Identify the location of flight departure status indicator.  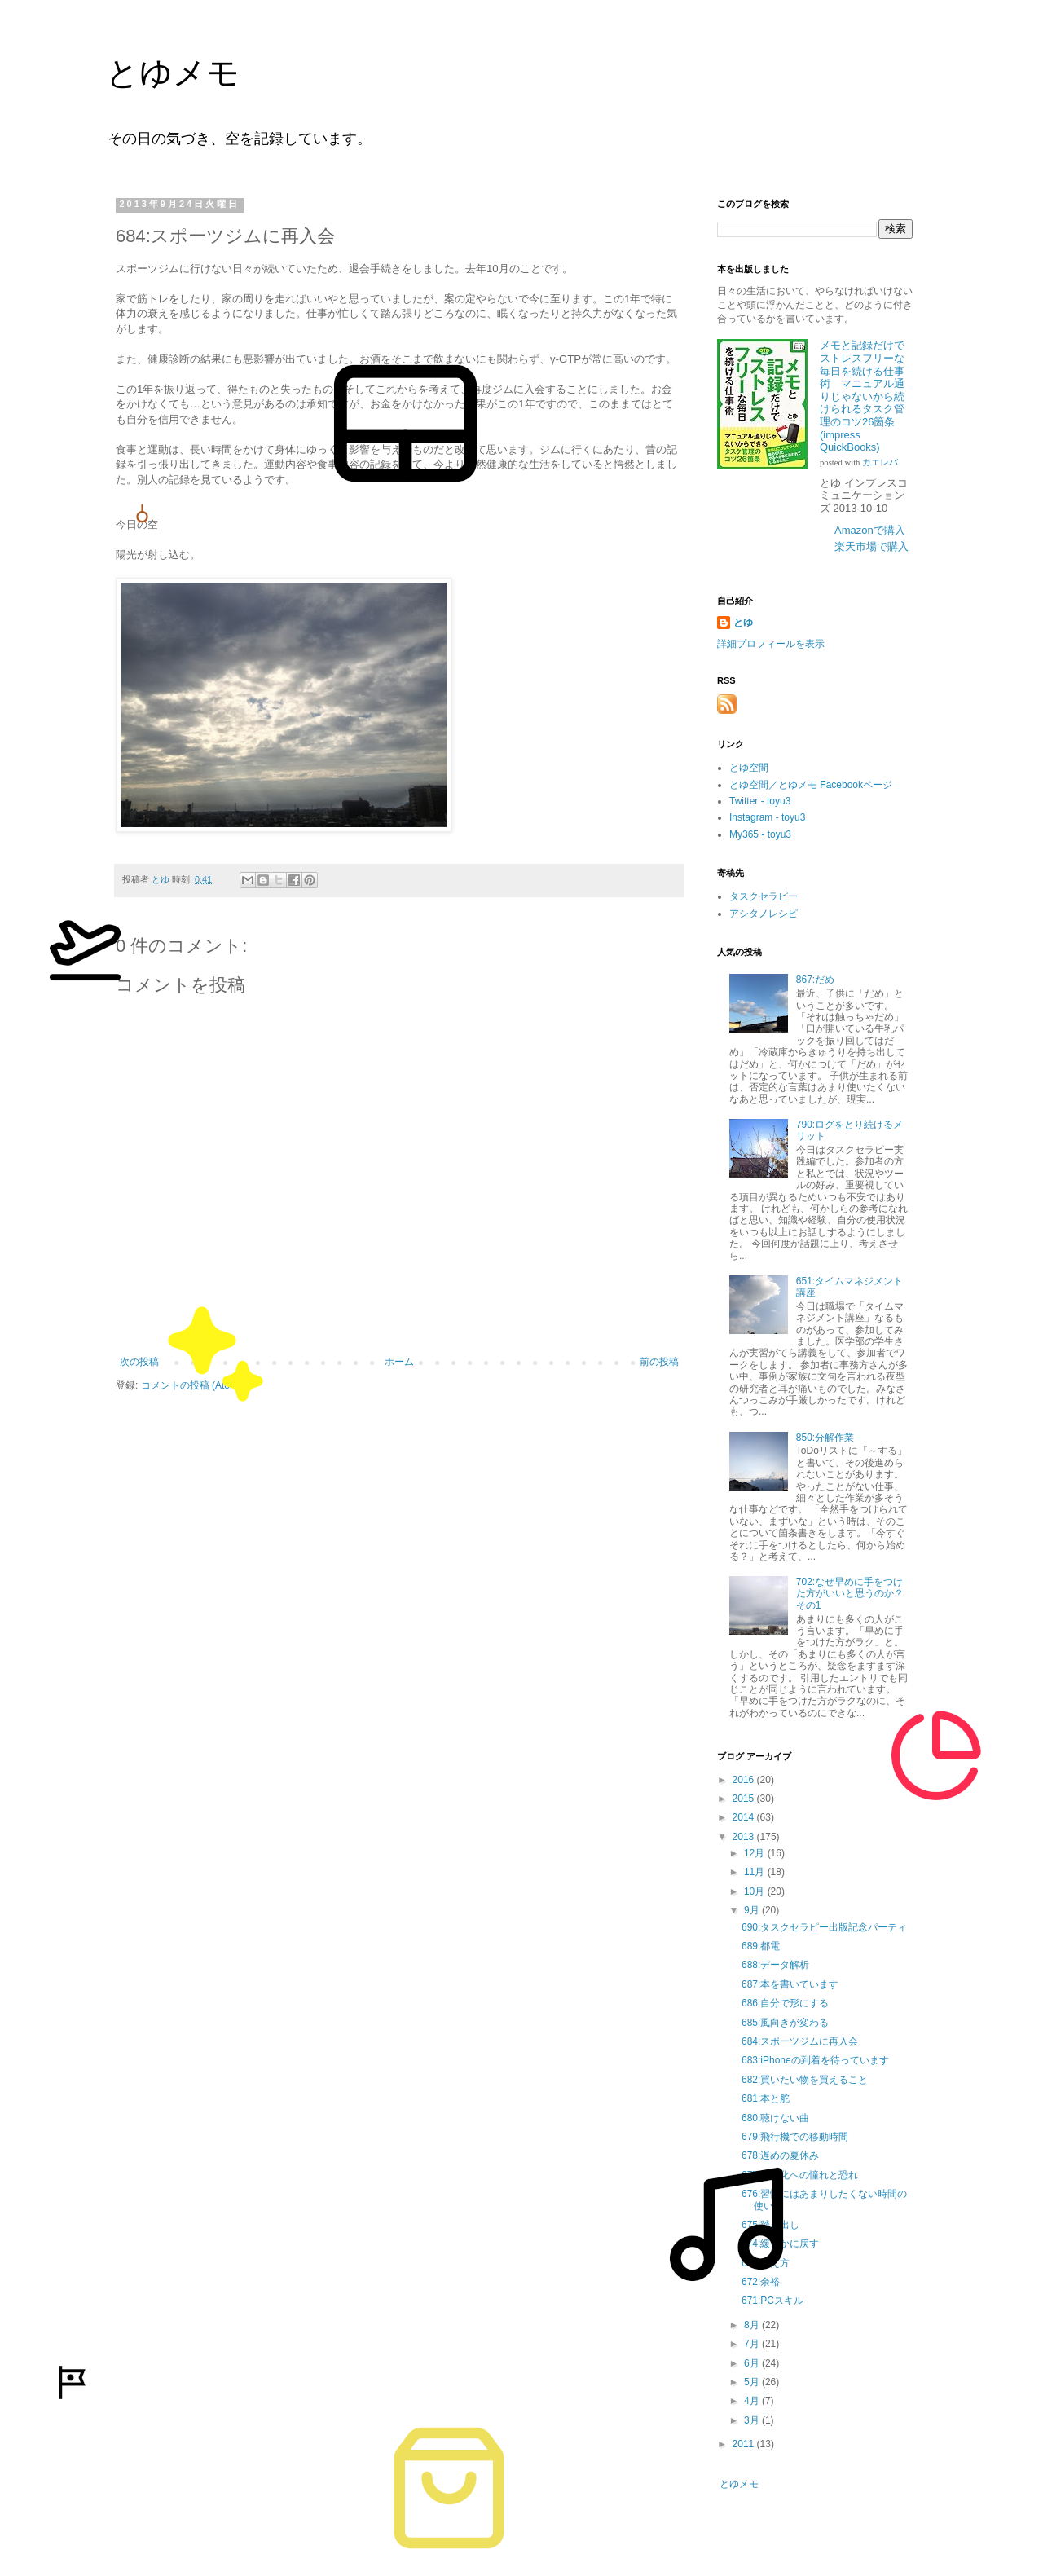
(85, 945).